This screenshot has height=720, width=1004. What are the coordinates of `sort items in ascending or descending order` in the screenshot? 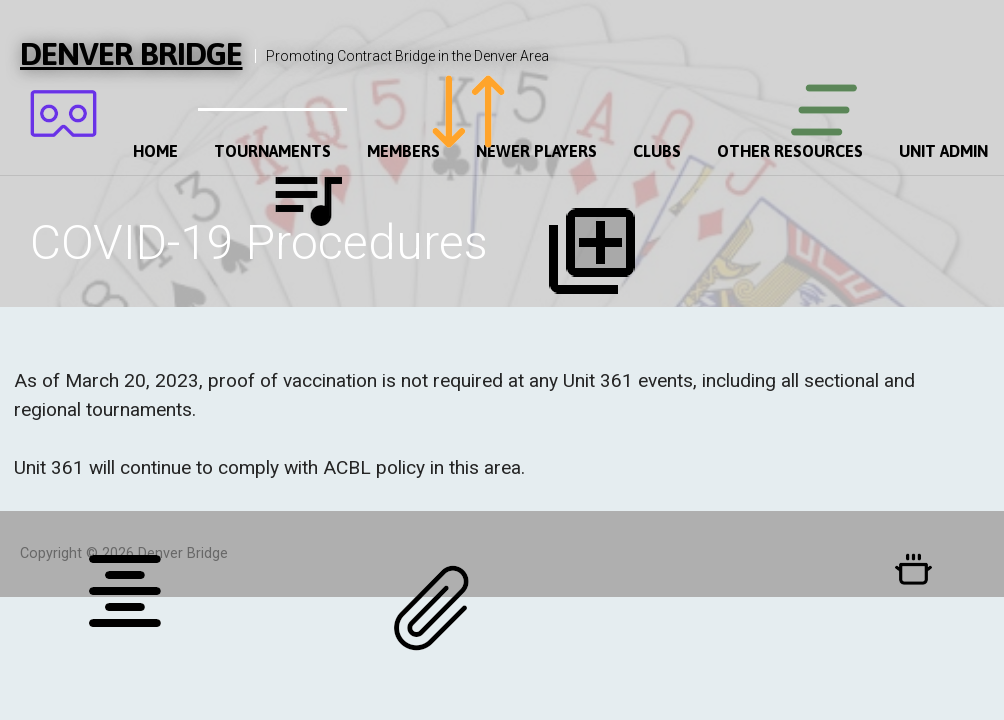 It's located at (468, 111).